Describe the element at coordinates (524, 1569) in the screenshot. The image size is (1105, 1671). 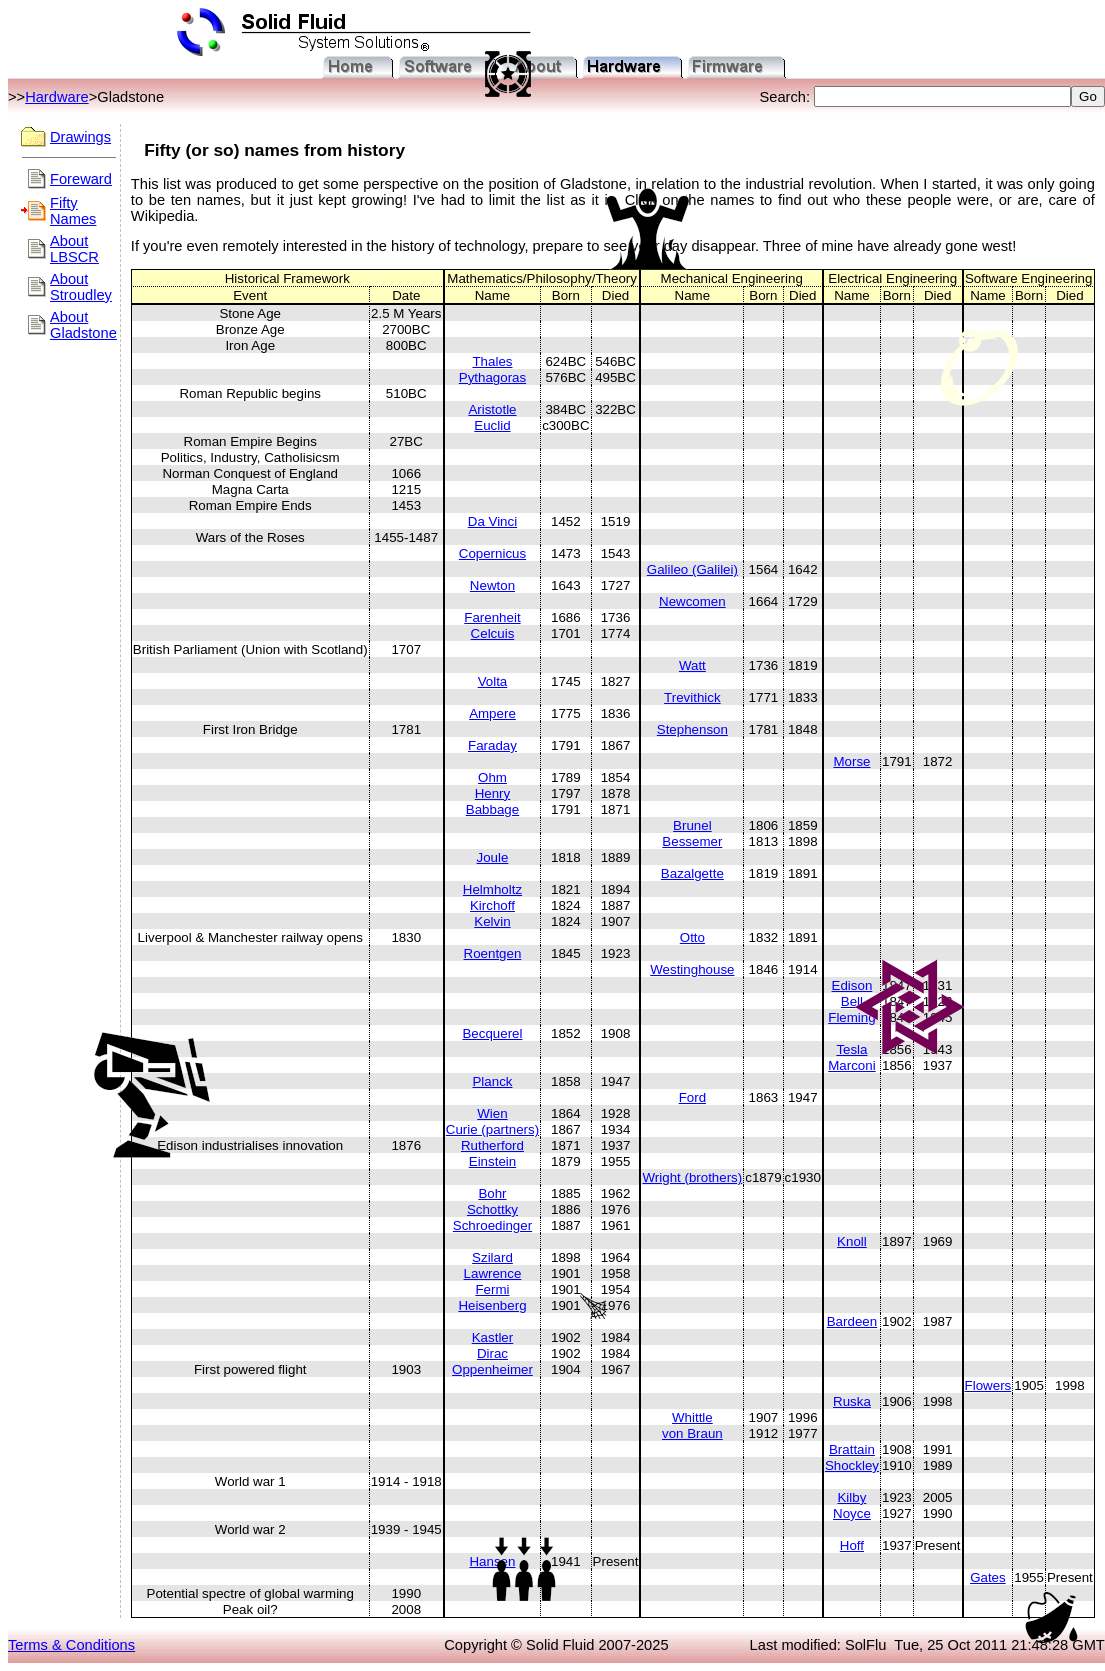
I see `downgrade team membership or plan tier` at that location.